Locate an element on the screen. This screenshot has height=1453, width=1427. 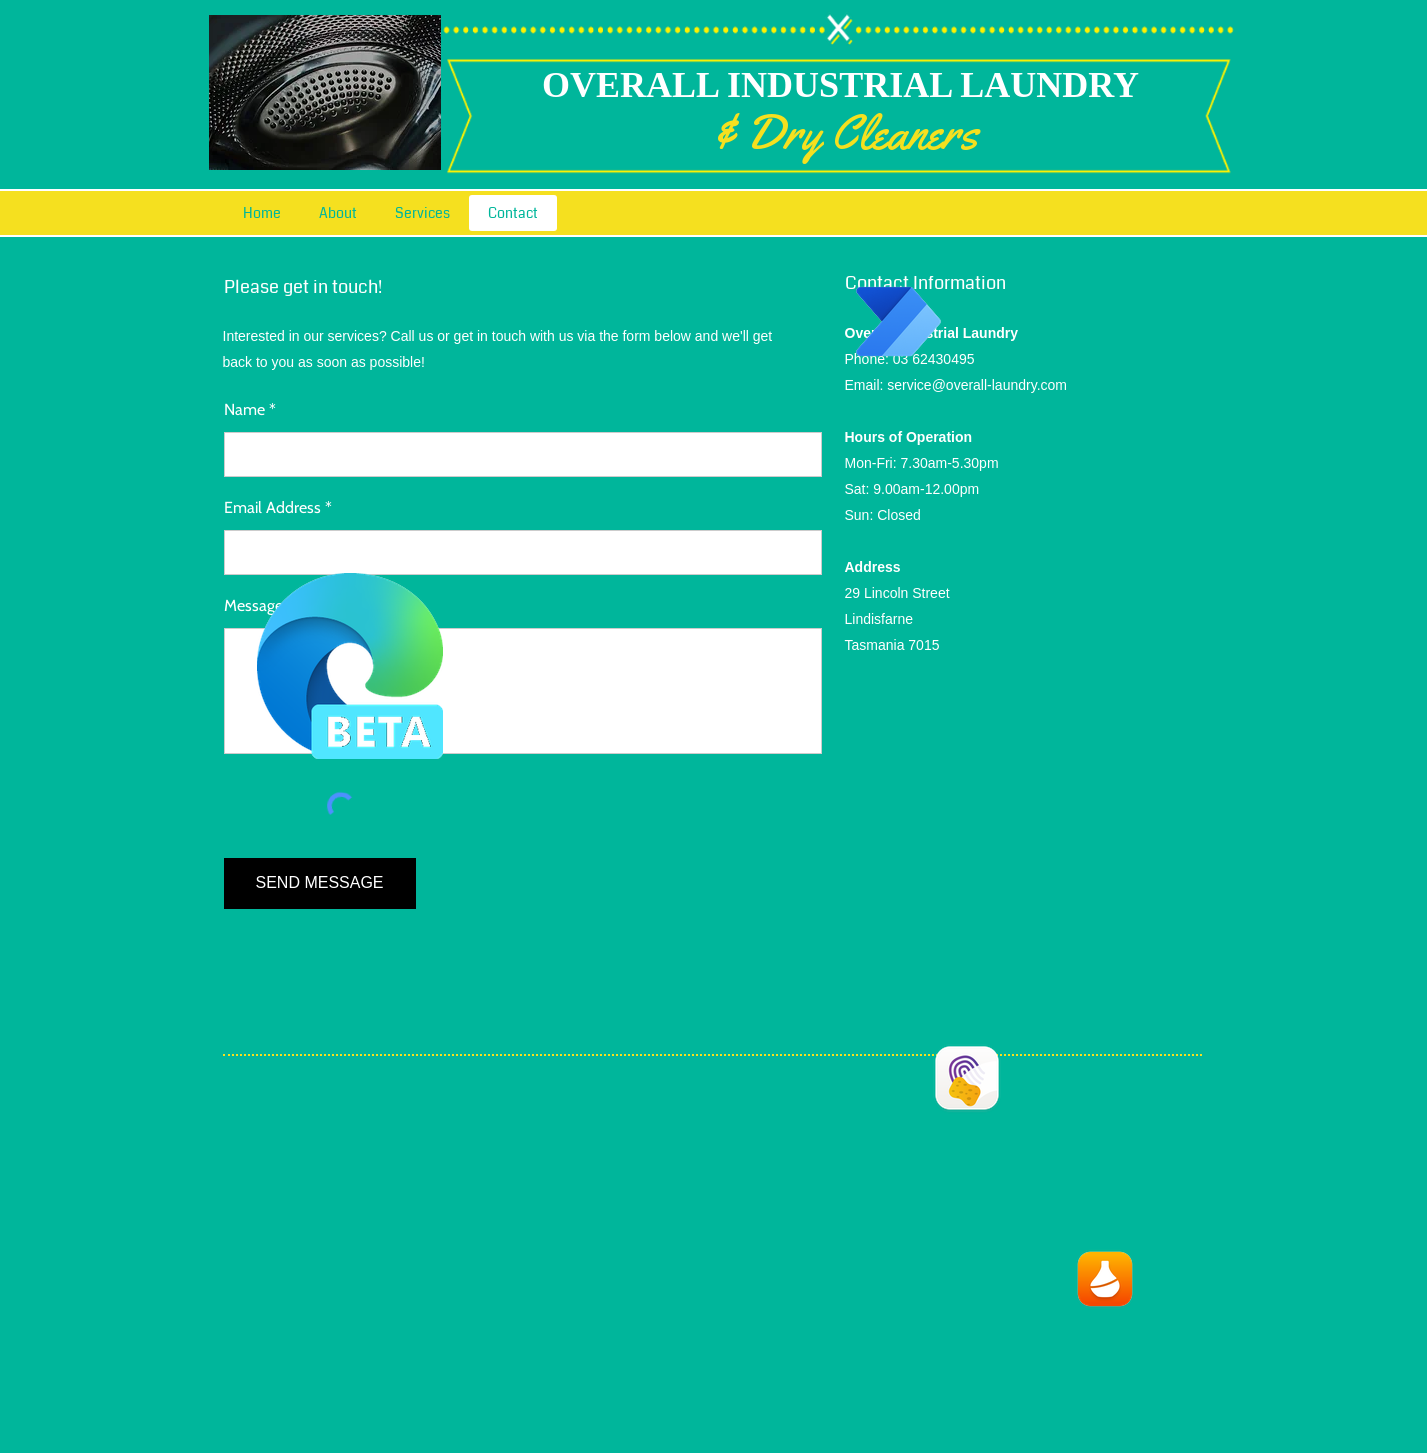
launch microsoft edge beta browser is located at coordinates (350, 666).